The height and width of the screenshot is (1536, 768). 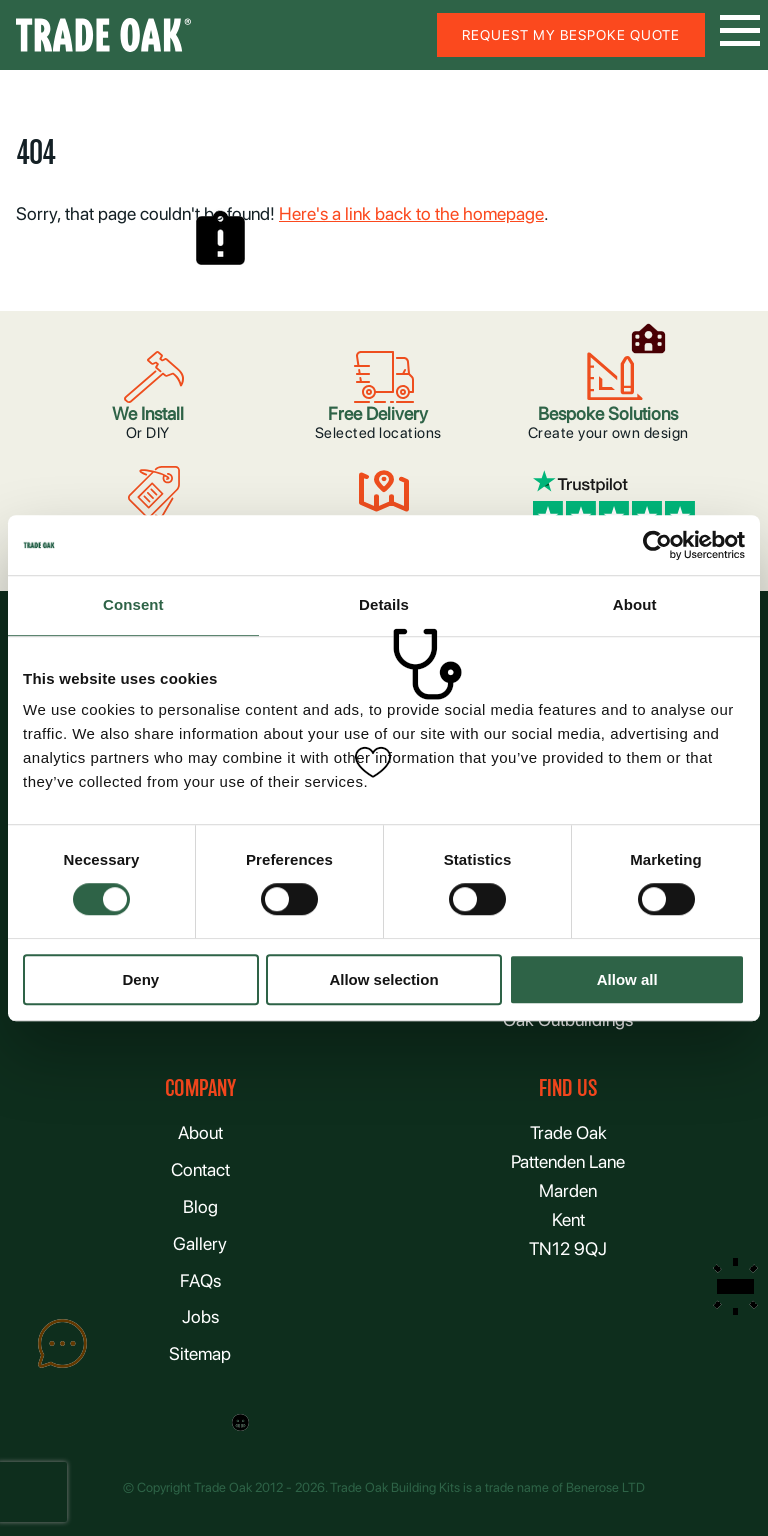 I want to click on adjust screen brightness settings, so click(x=735, y=1286).